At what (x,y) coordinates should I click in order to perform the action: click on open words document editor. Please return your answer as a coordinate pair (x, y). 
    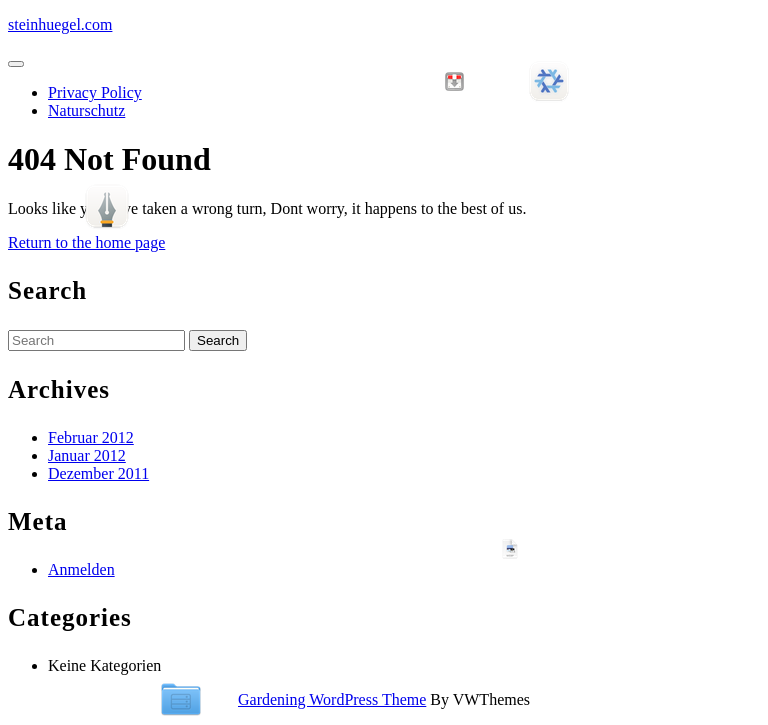
    Looking at the image, I should click on (107, 206).